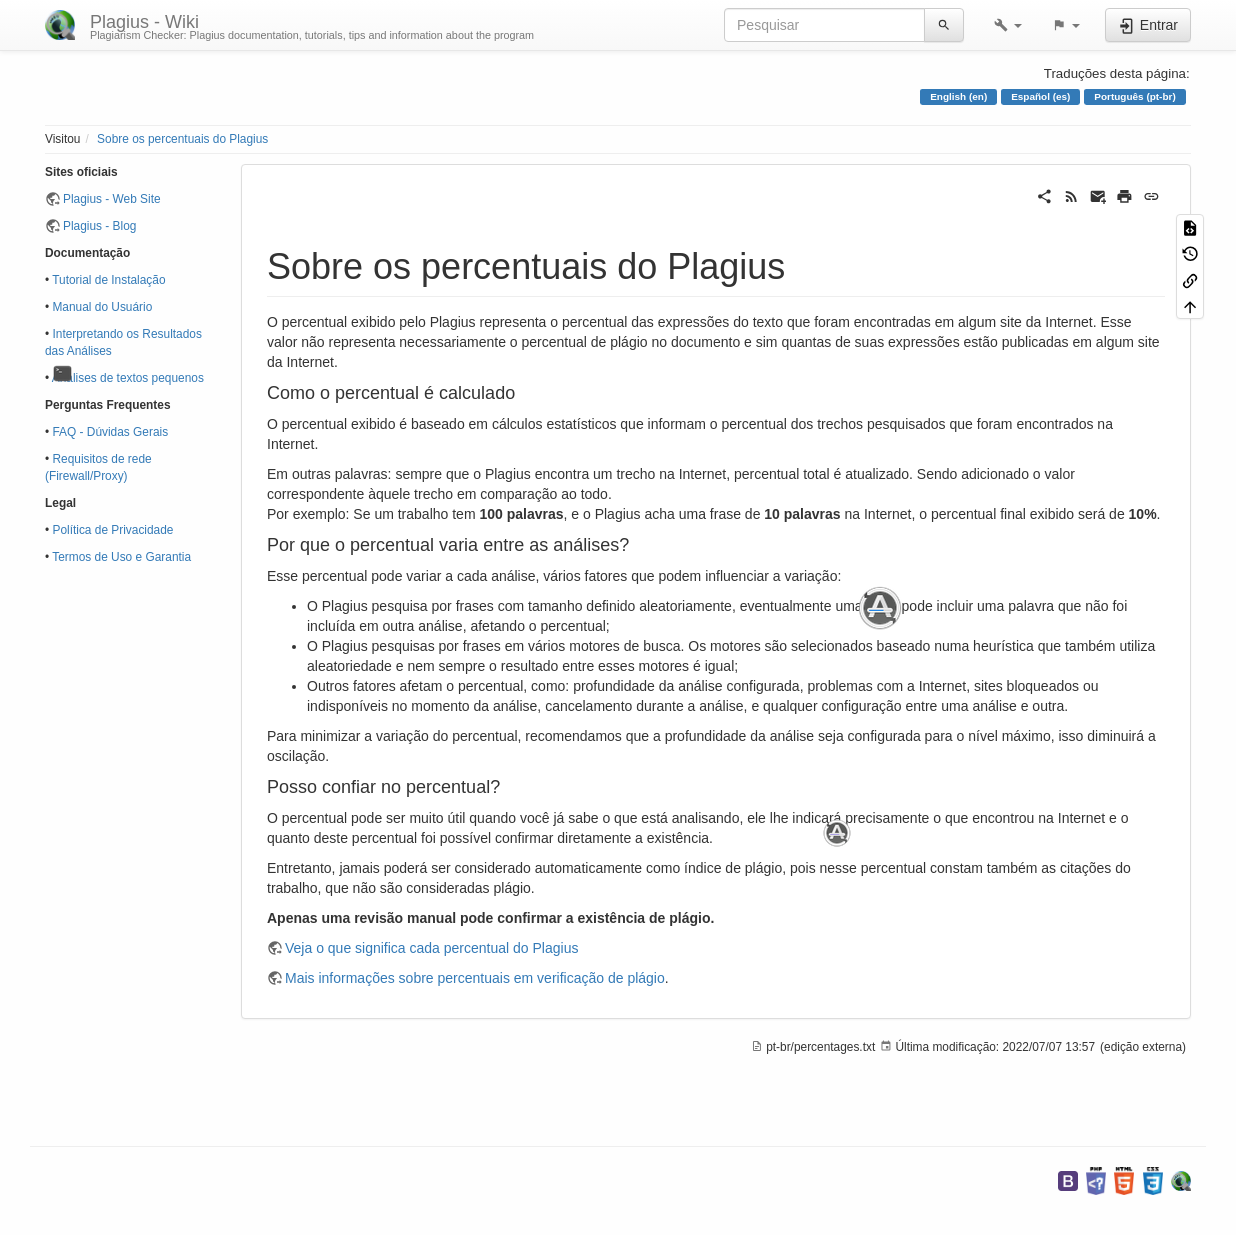  Describe the element at coordinates (837, 833) in the screenshot. I see `open the software updater application` at that location.